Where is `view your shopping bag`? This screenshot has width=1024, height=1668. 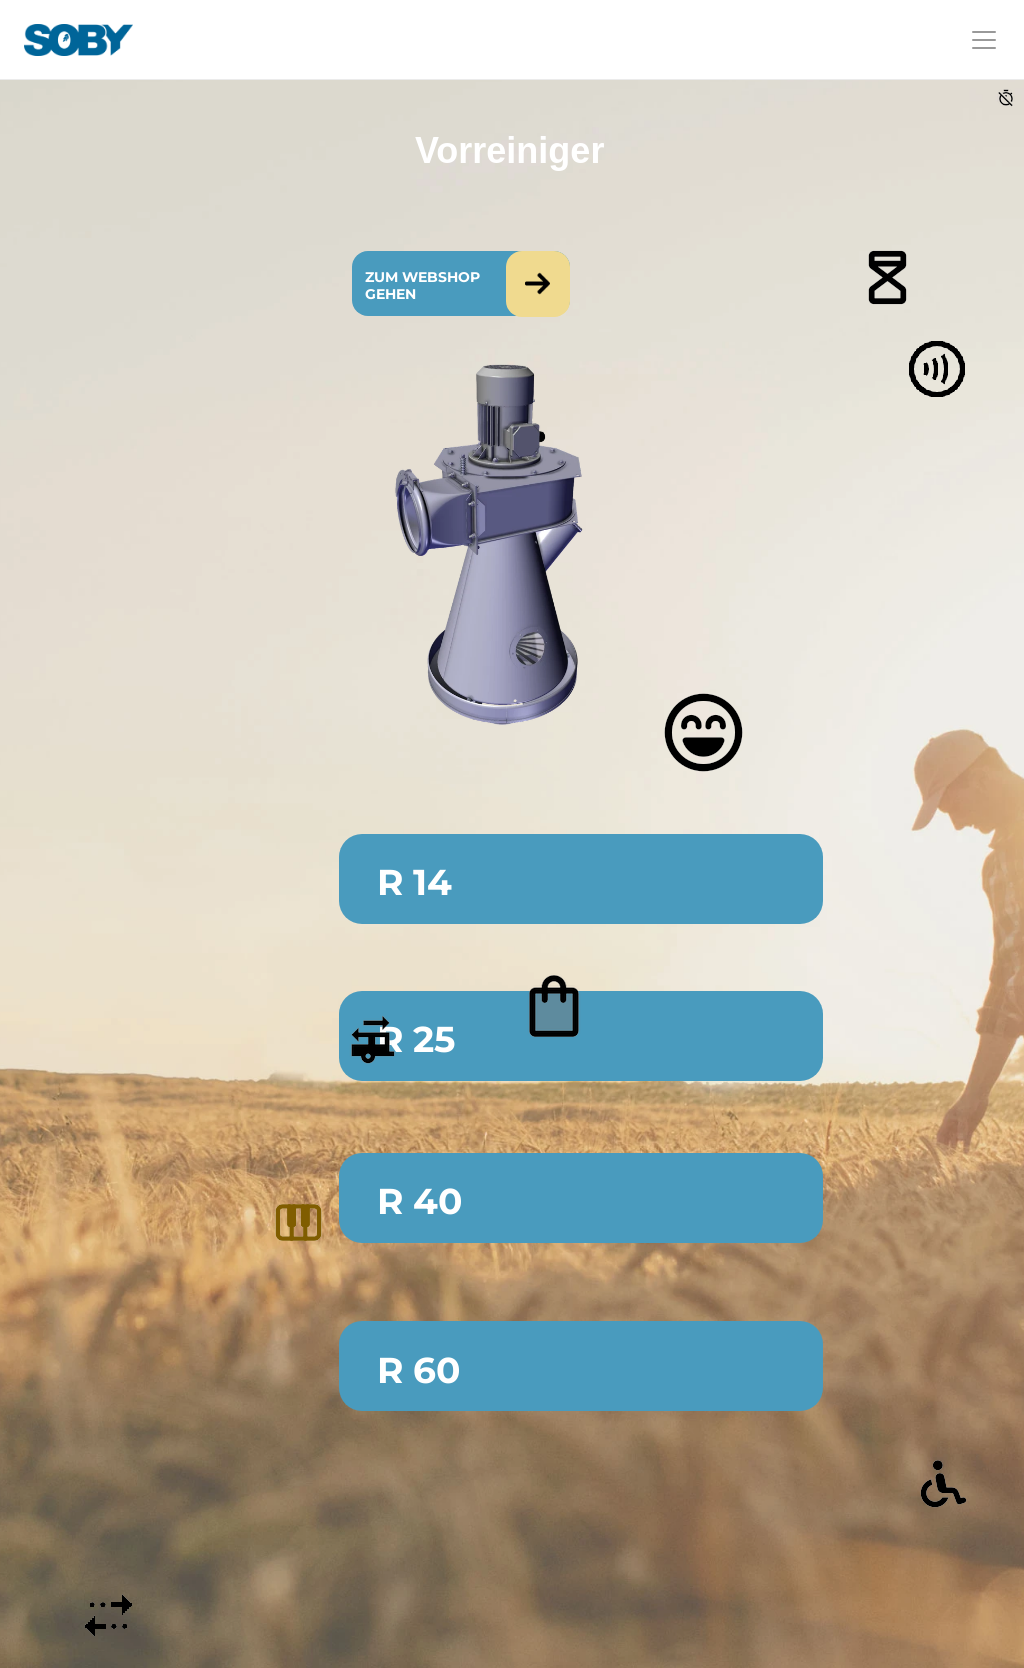 view your shopping bag is located at coordinates (554, 1006).